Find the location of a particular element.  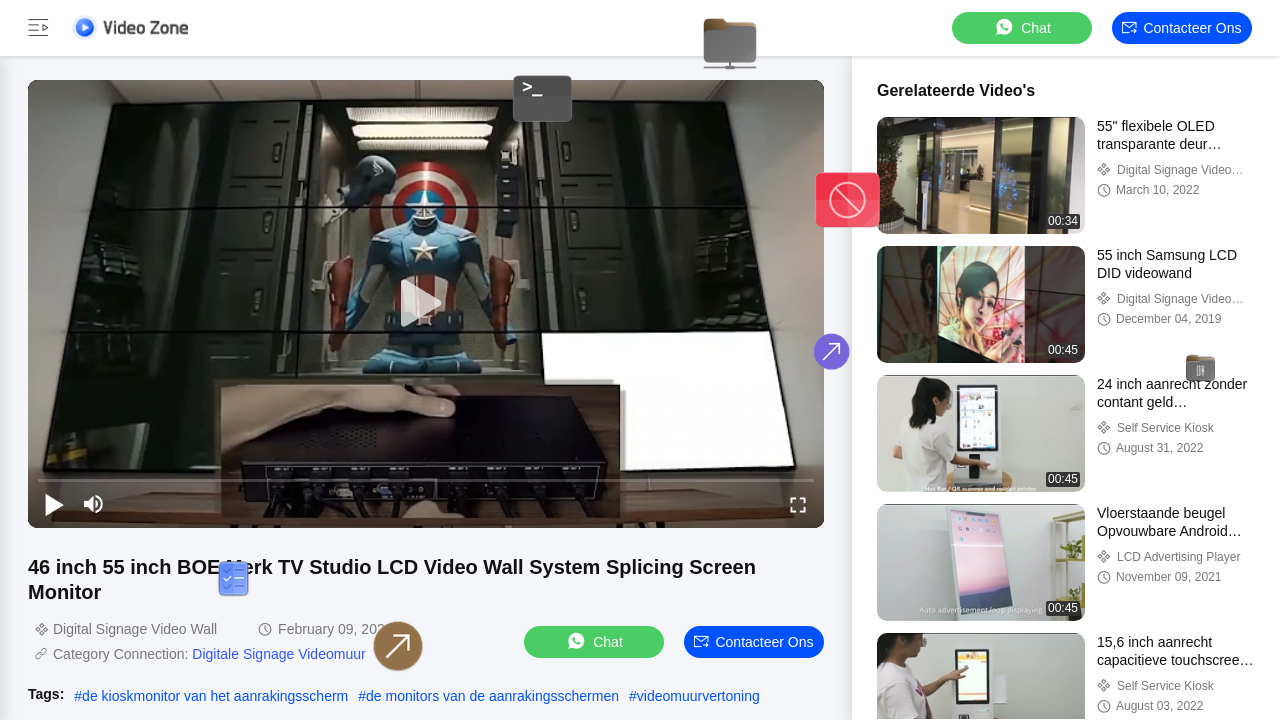

open the to-do list app is located at coordinates (233, 578).